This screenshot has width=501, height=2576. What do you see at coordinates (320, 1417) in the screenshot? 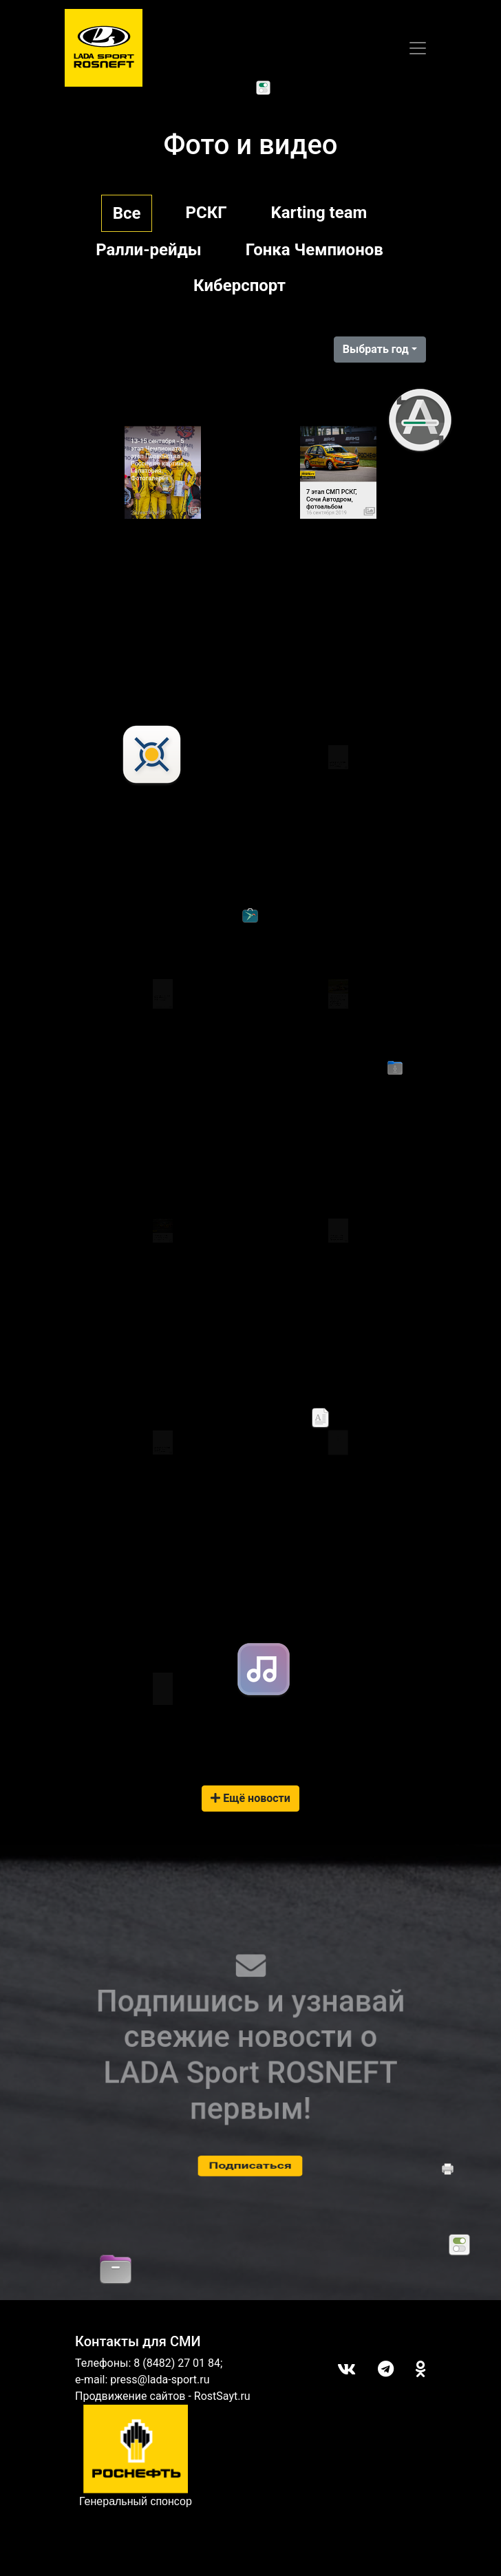
I see `open a rich text format document` at bounding box center [320, 1417].